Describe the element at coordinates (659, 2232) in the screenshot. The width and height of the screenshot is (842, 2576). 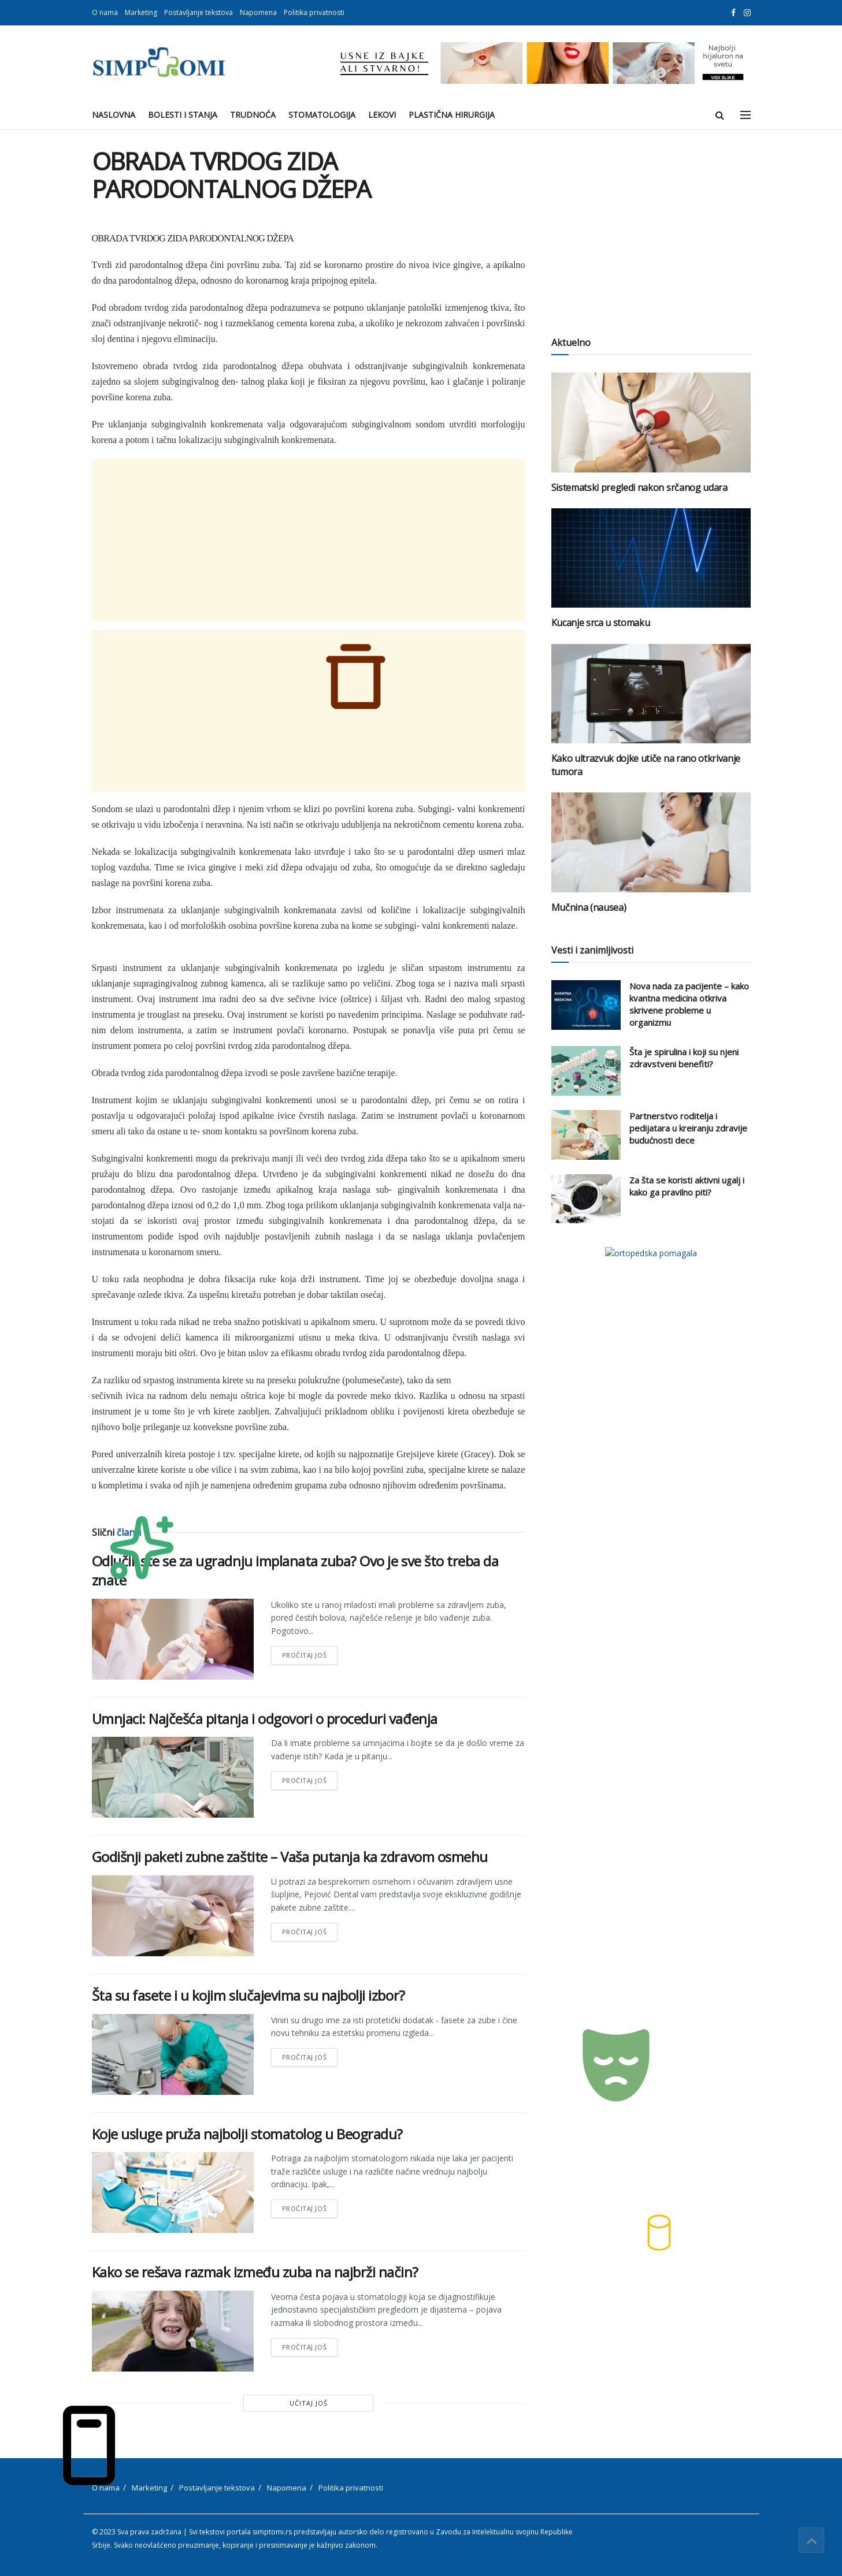
I see `database or data storage` at that location.